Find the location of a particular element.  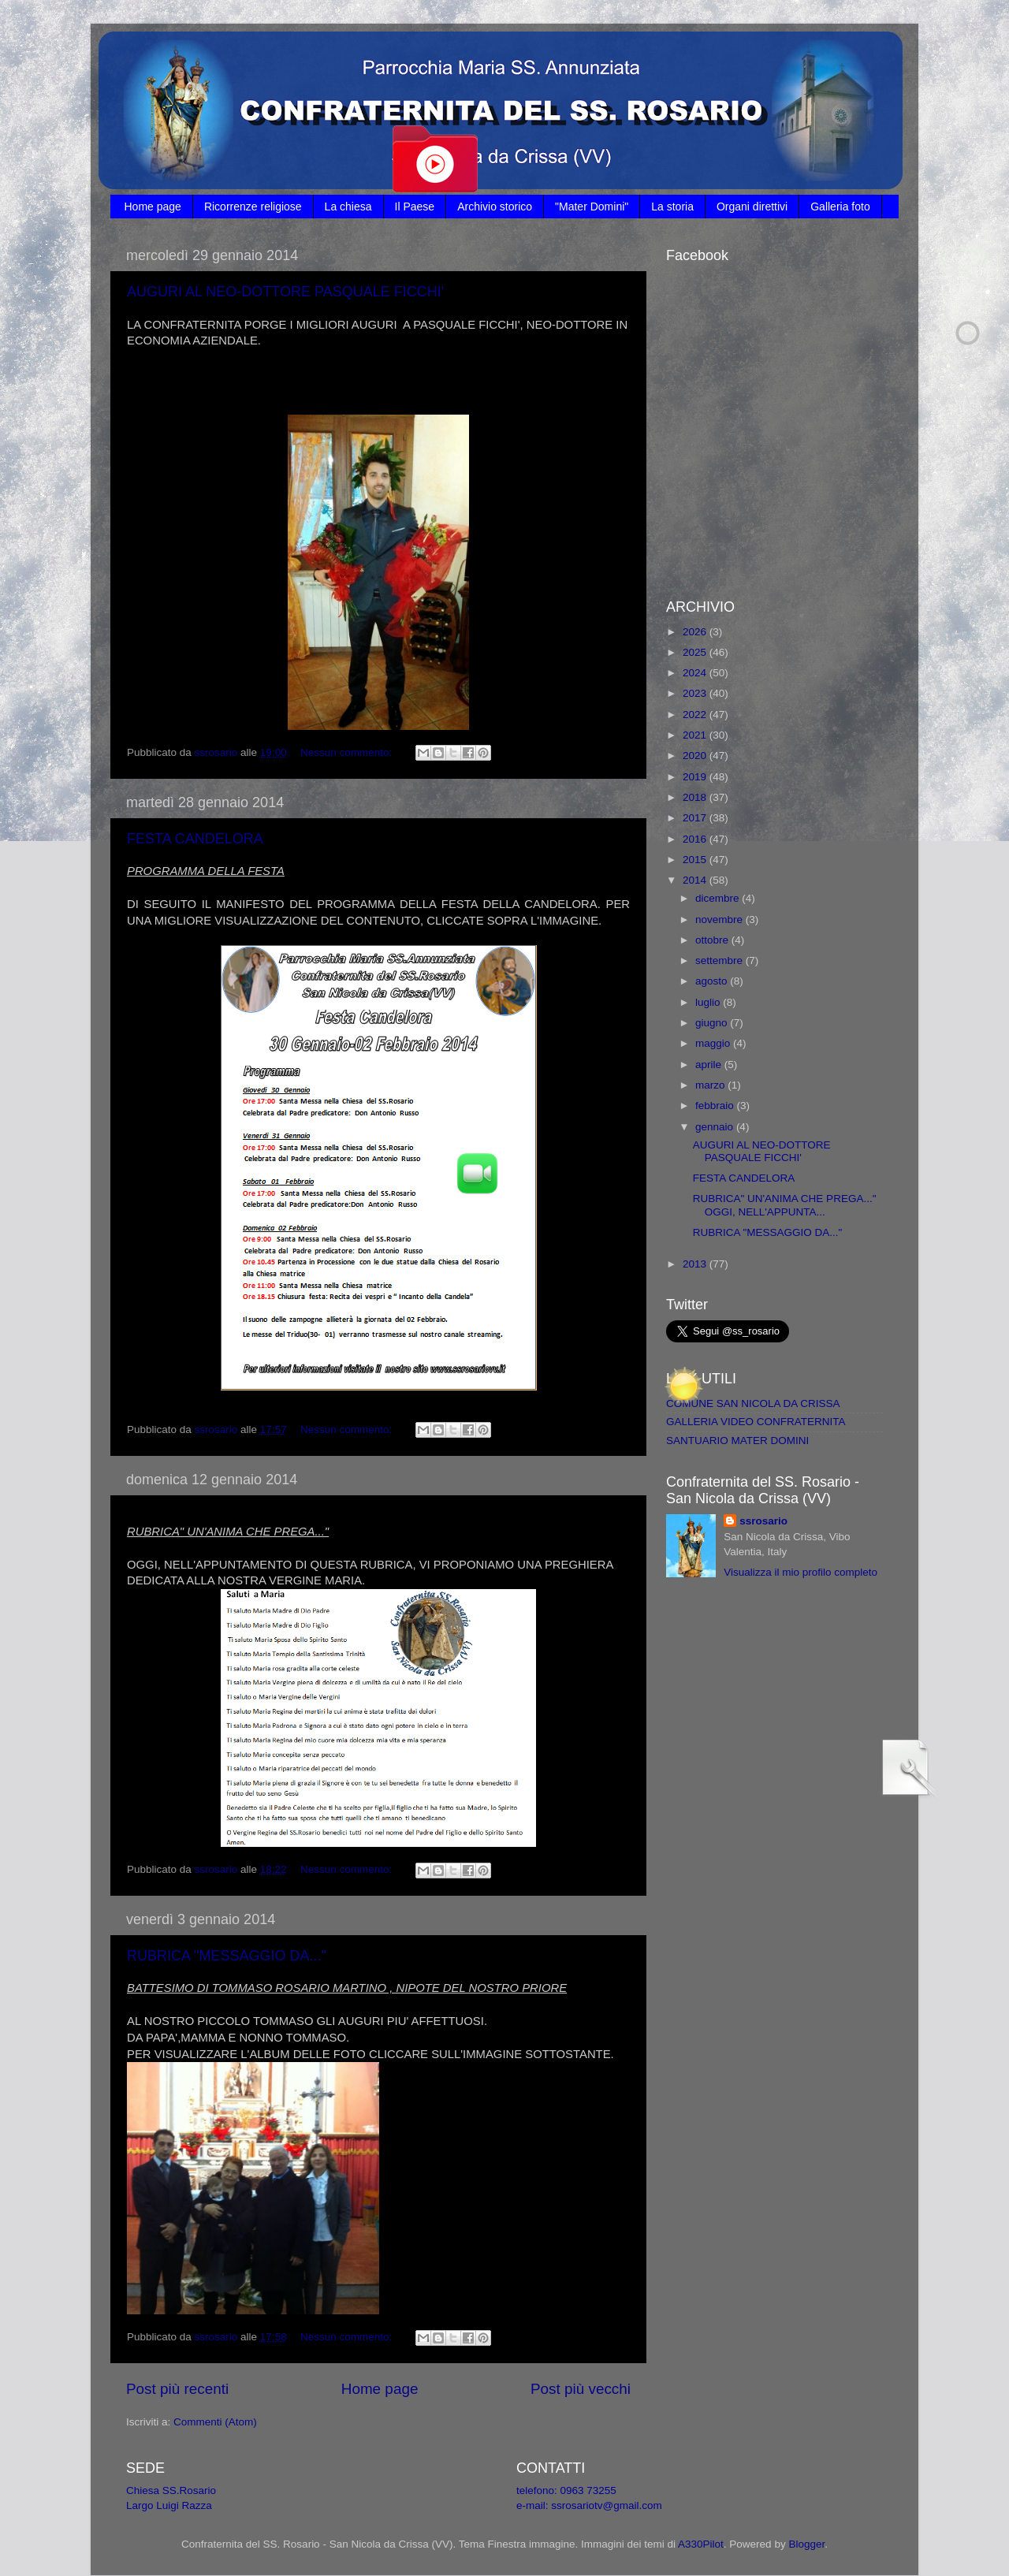

indicates clear weather conditions at night is located at coordinates (967, 333).